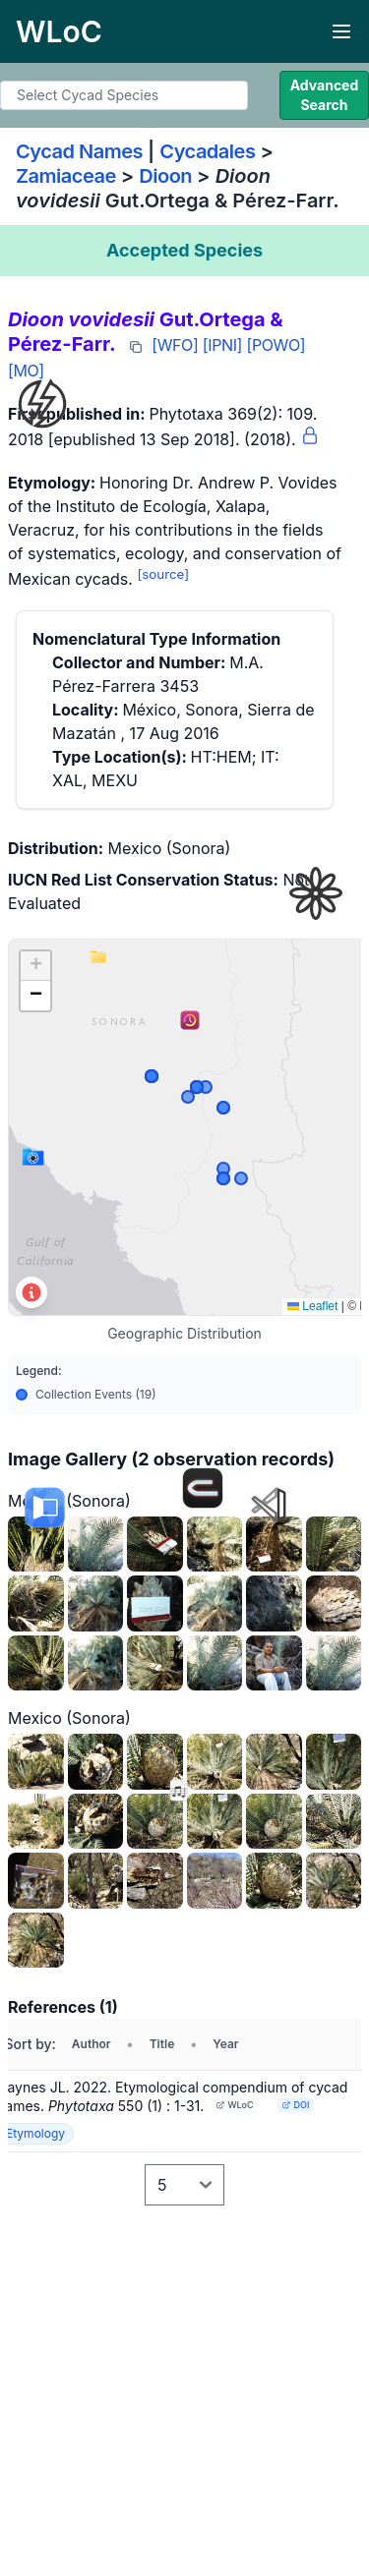 The width and height of the screenshot is (369, 2576). Describe the element at coordinates (42, 404) in the screenshot. I see `thunderbolt port or connection status` at that location.